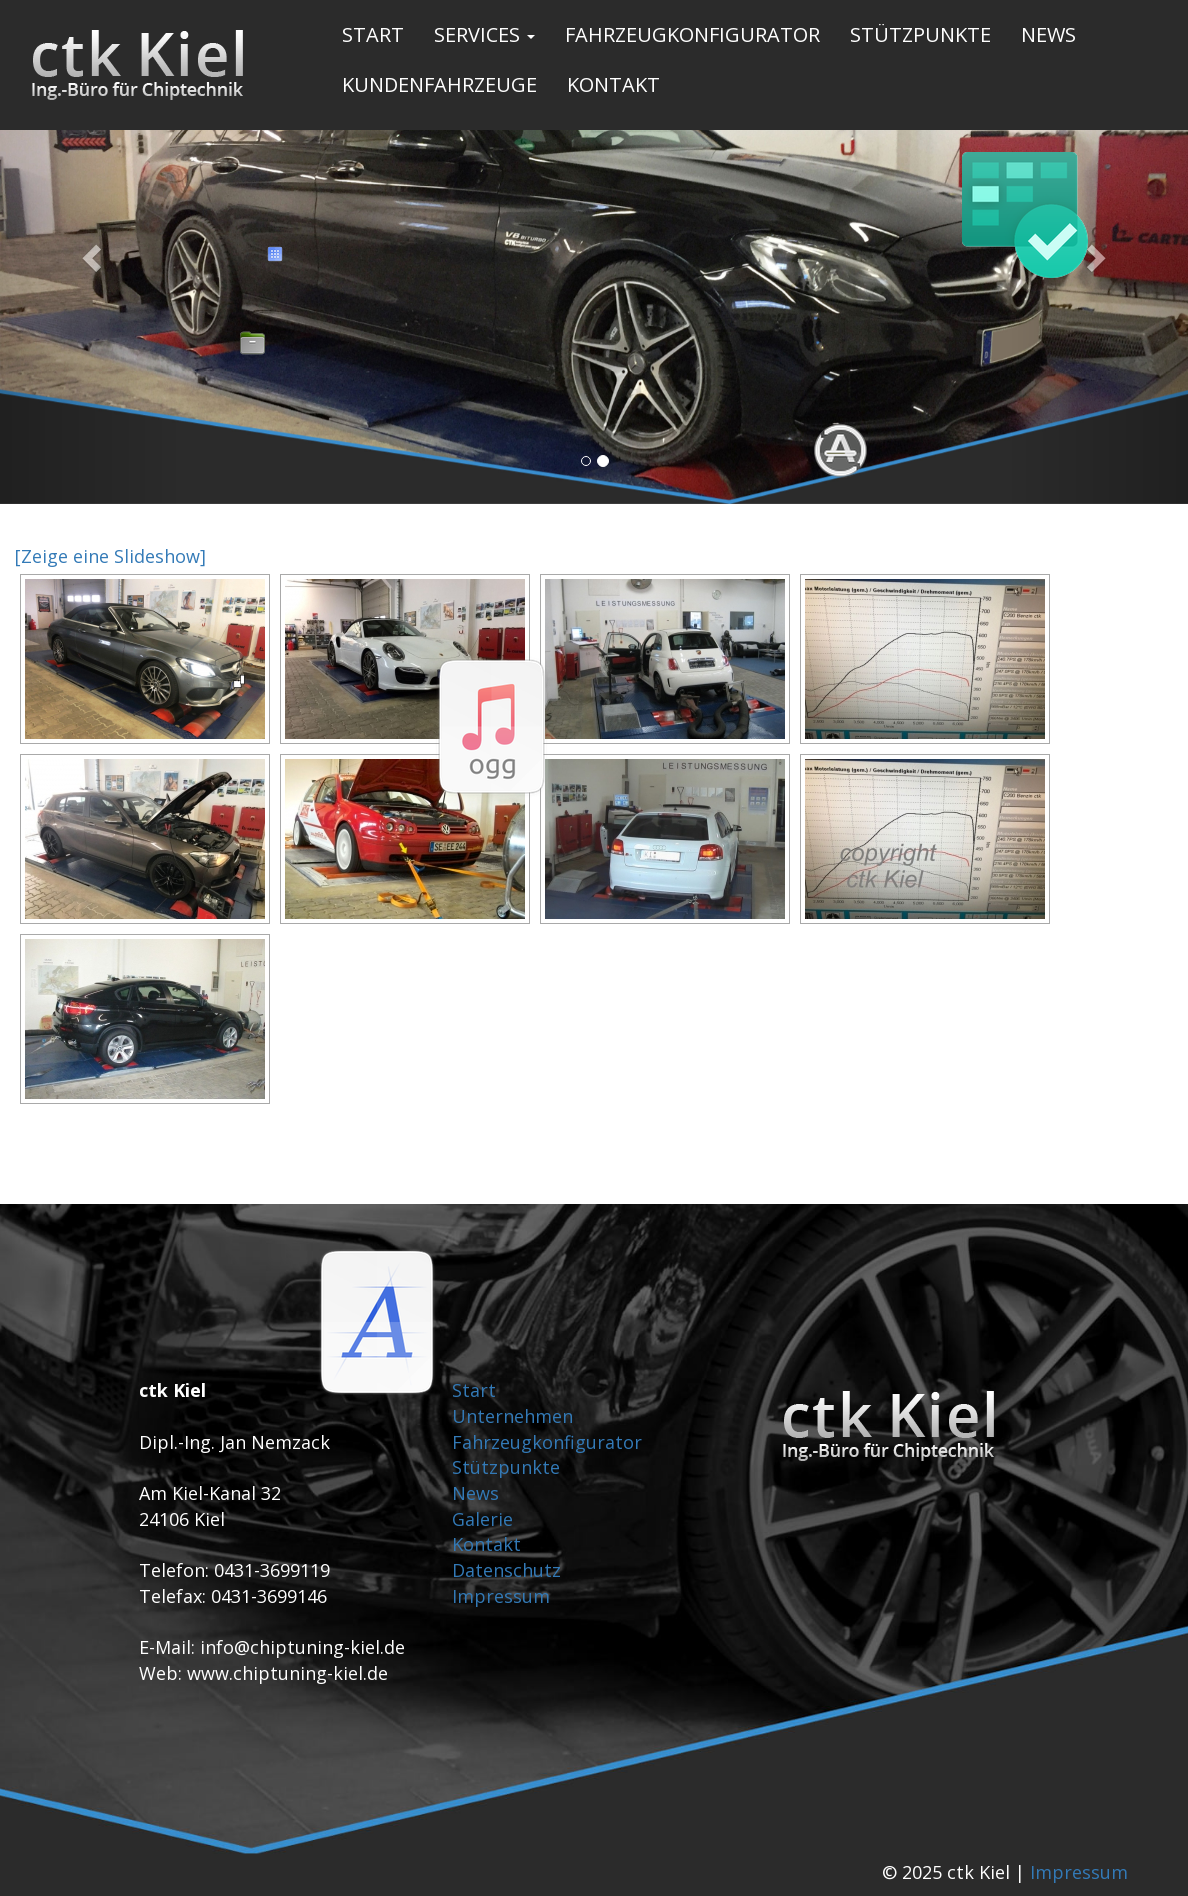  Describe the element at coordinates (275, 254) in the screenshot. I see `open the app drawer or launcher` at that location.